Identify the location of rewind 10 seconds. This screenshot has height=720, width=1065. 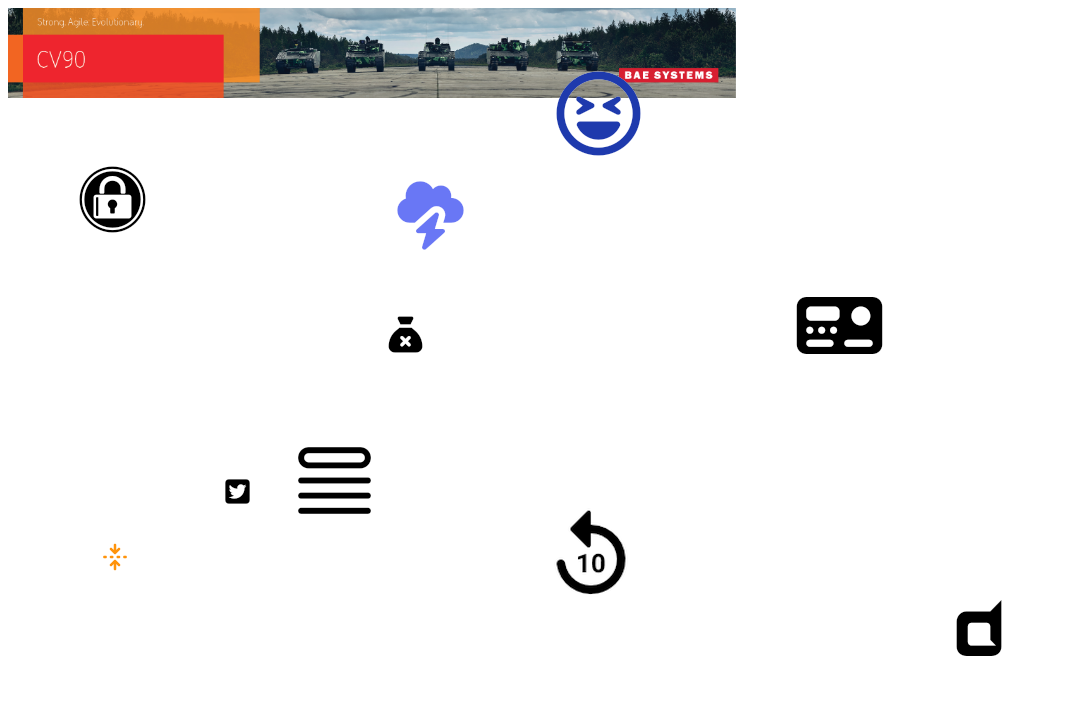
(591, 555).